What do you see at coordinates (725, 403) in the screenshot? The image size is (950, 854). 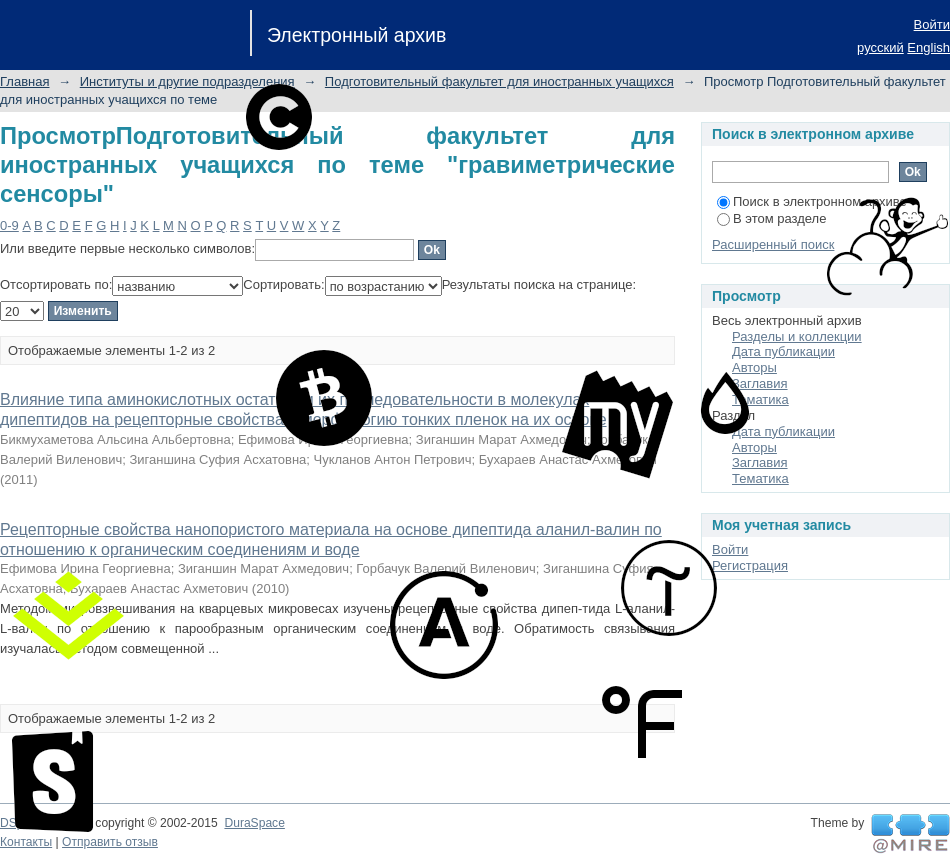 I see `hono web framework logo` at bounding box center [725, 403].